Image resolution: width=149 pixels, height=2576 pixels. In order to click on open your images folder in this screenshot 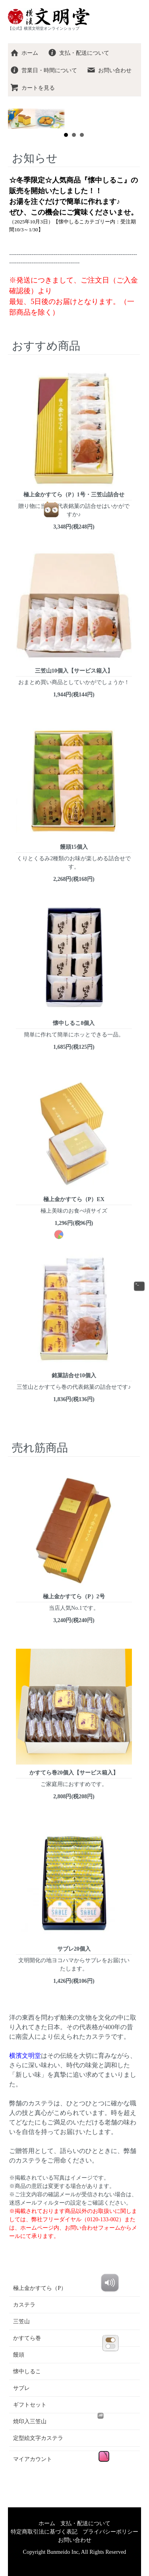, I will do `click(64, 1570)`.